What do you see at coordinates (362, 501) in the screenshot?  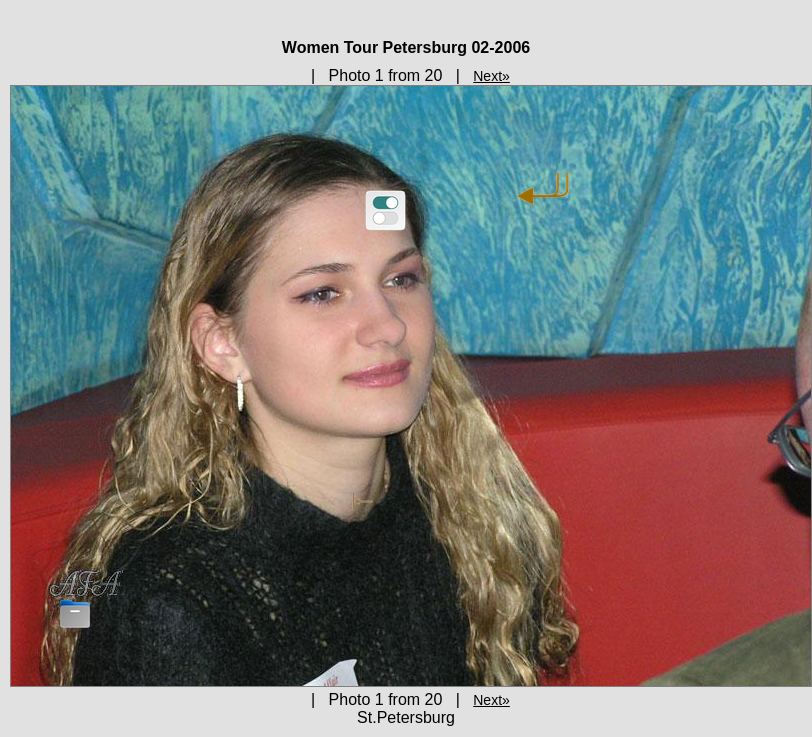 I see `go to the first item in a list or sequence` at bounding box center [362, 501].